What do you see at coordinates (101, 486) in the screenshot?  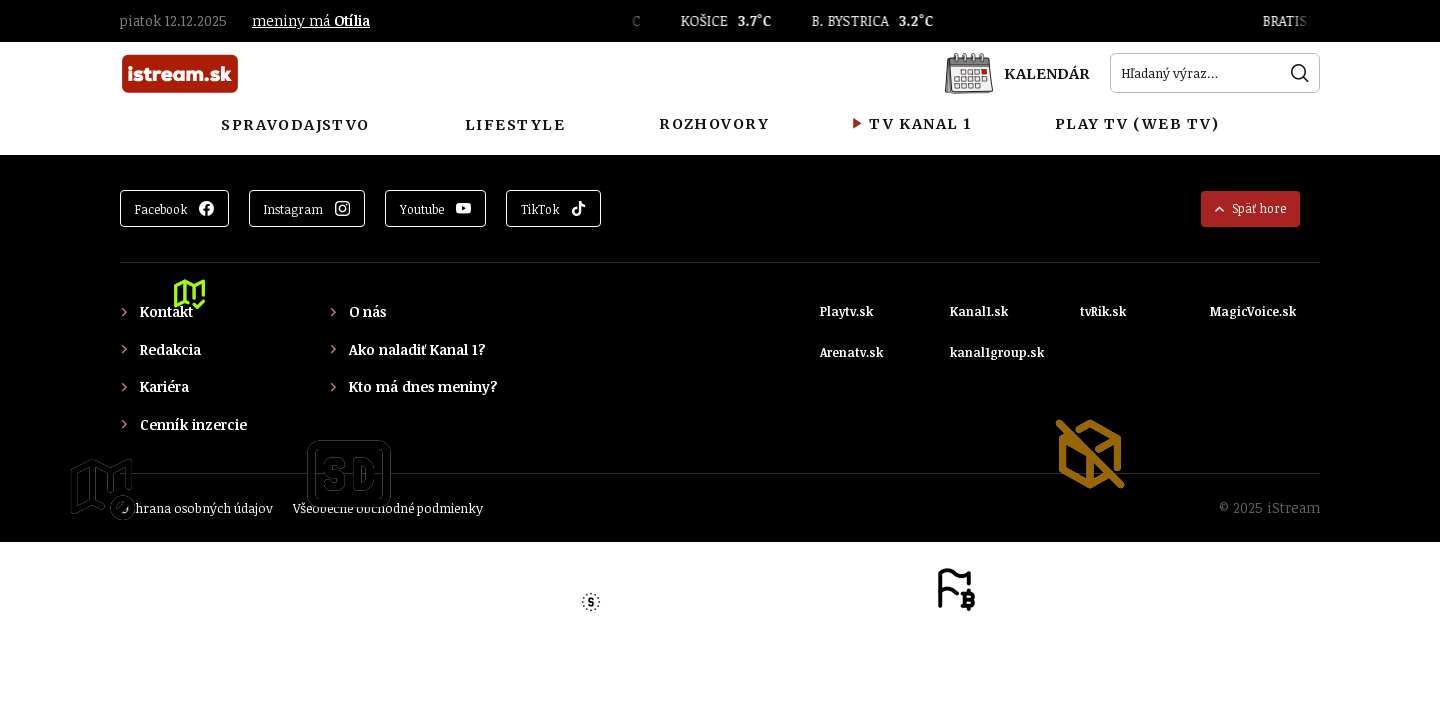 I see `cancel map navigation or directions` at bounding box center [101, 486].